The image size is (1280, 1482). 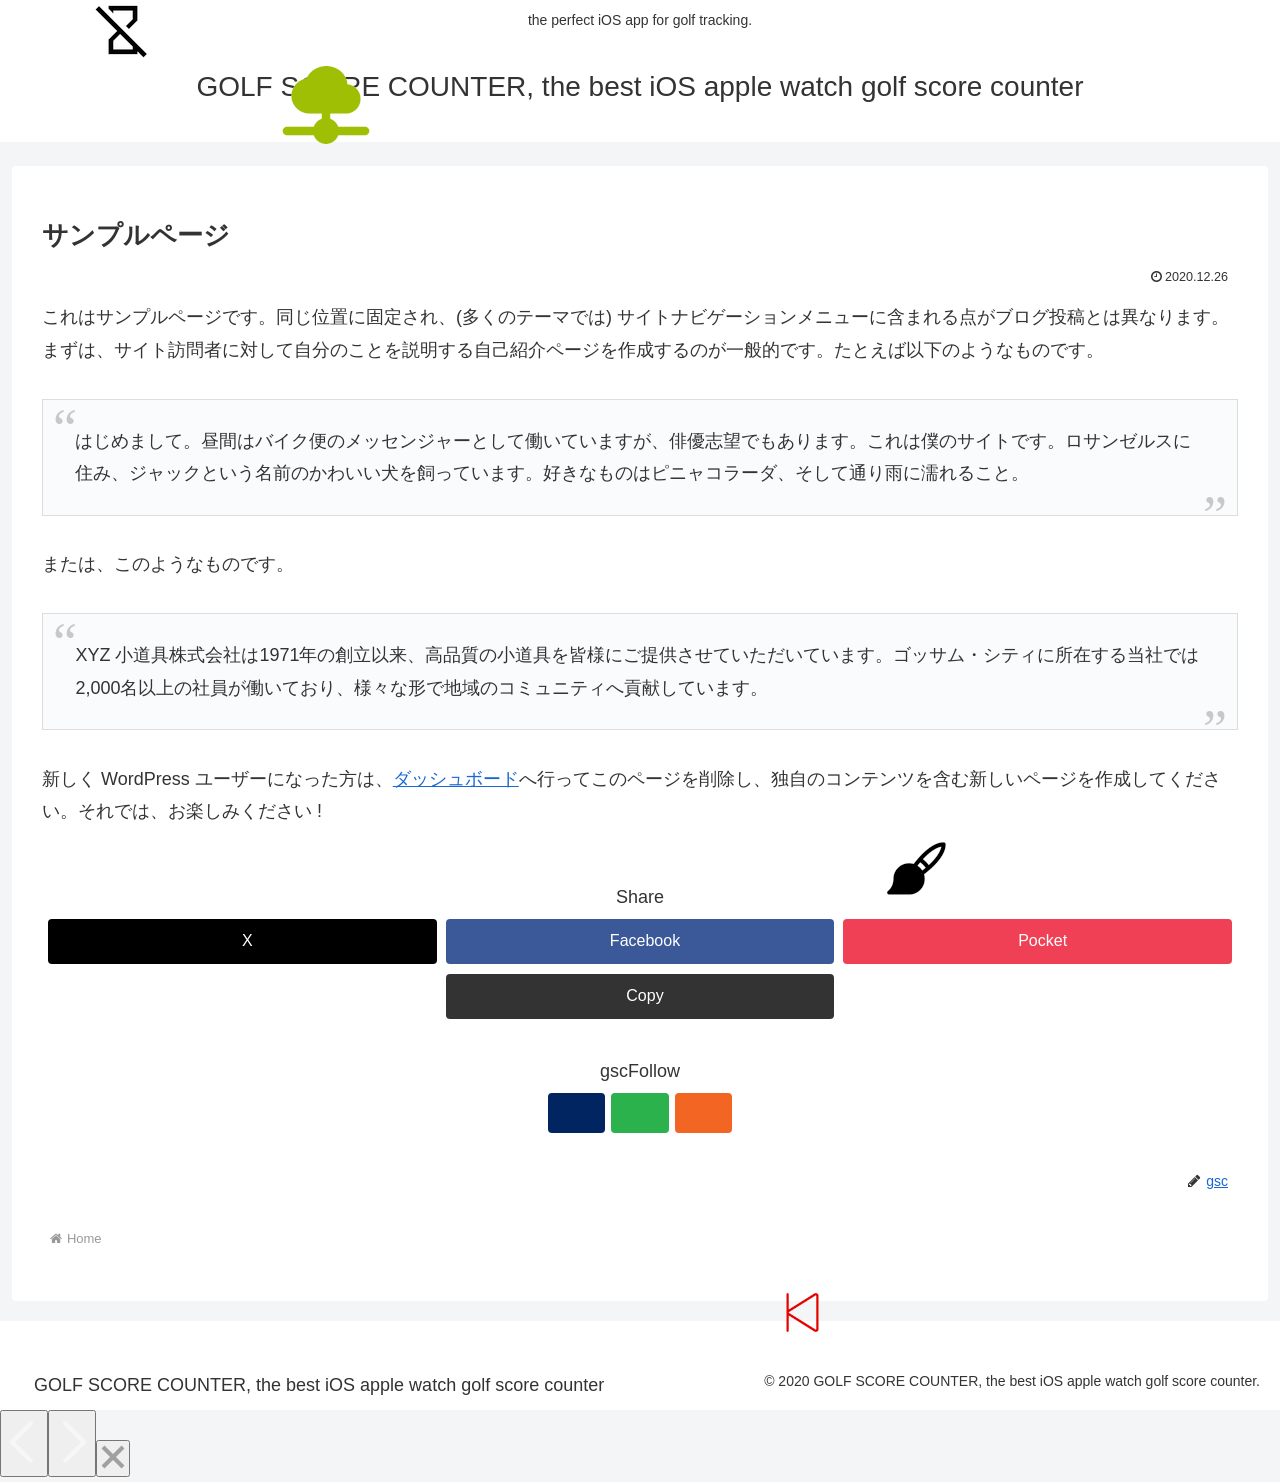 I want to click on access drawing or painting tools, so click(x=918, y=869).